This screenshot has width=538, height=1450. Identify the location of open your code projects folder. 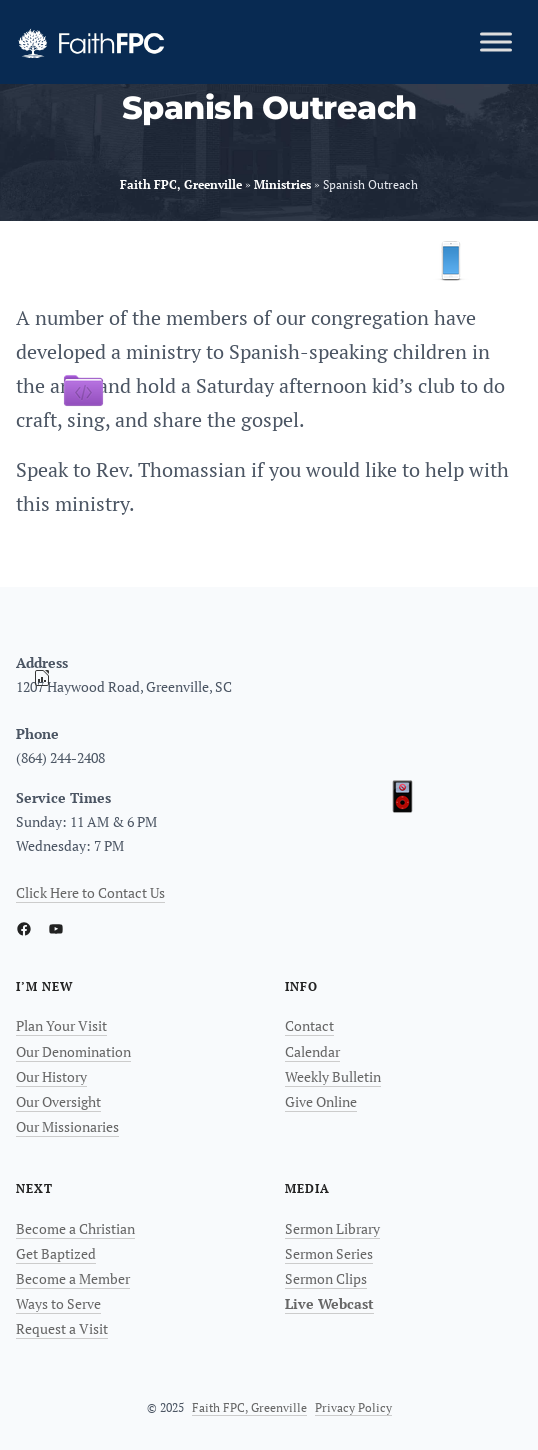
(83, 390).